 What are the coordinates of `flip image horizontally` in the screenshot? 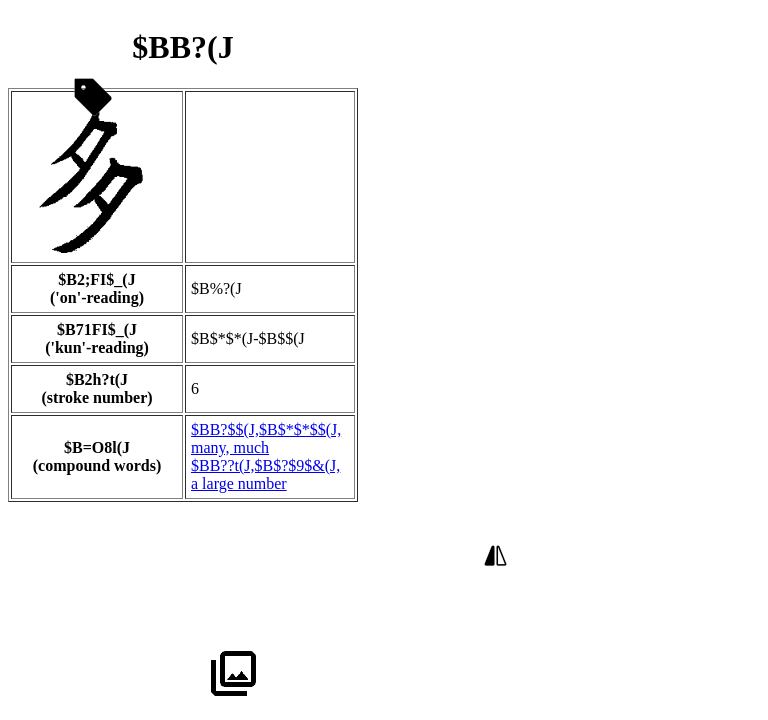 It's located at (495, 556).